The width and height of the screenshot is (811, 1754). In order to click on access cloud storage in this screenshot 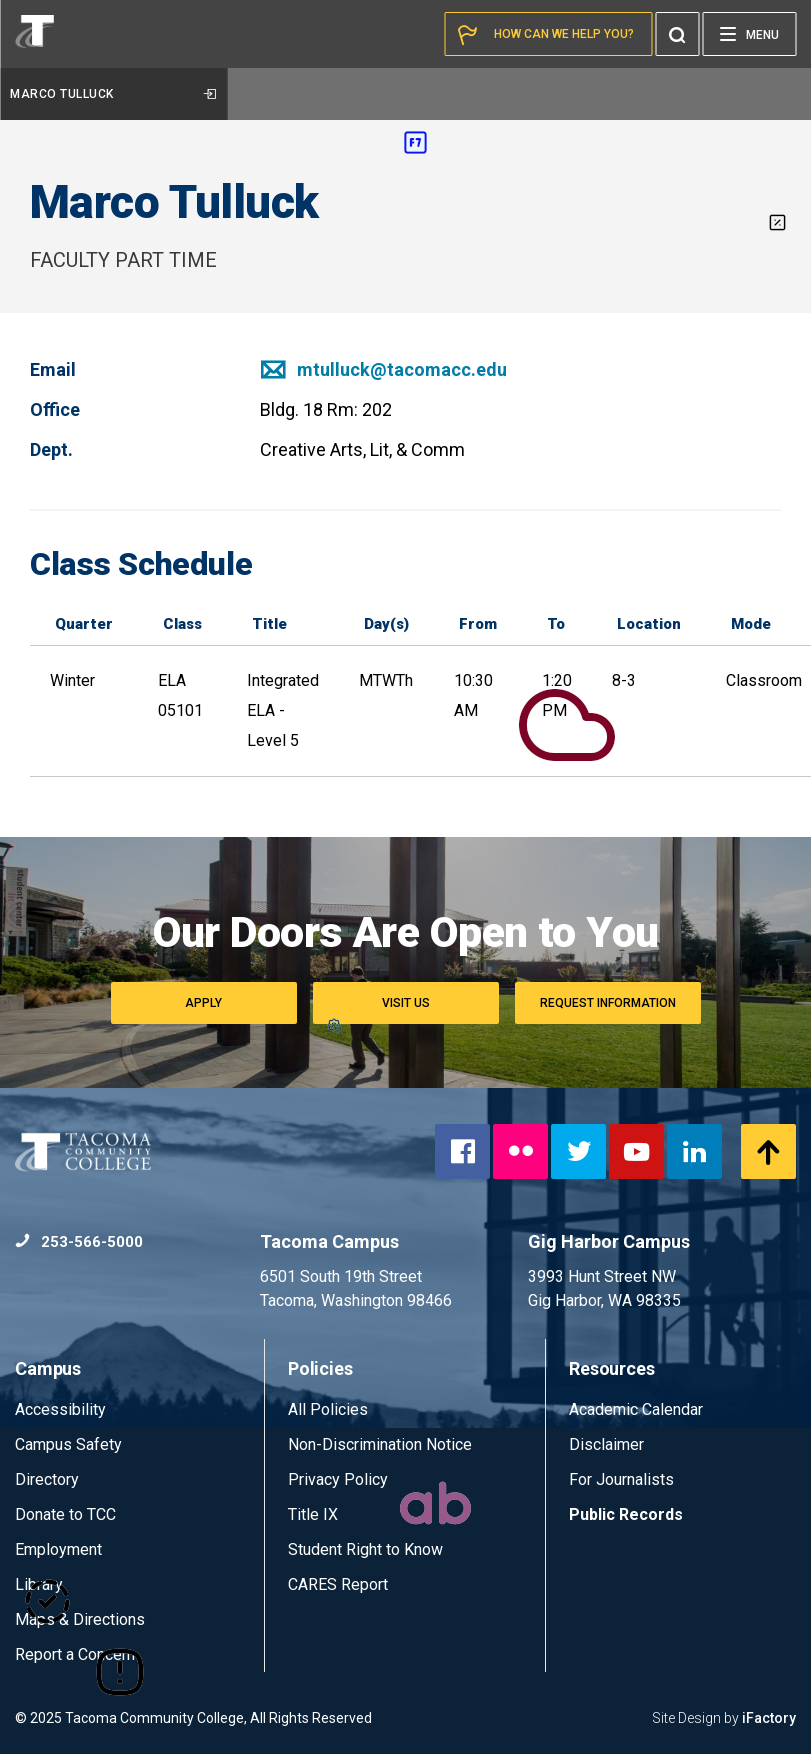, I will do `click(567, 725)`.